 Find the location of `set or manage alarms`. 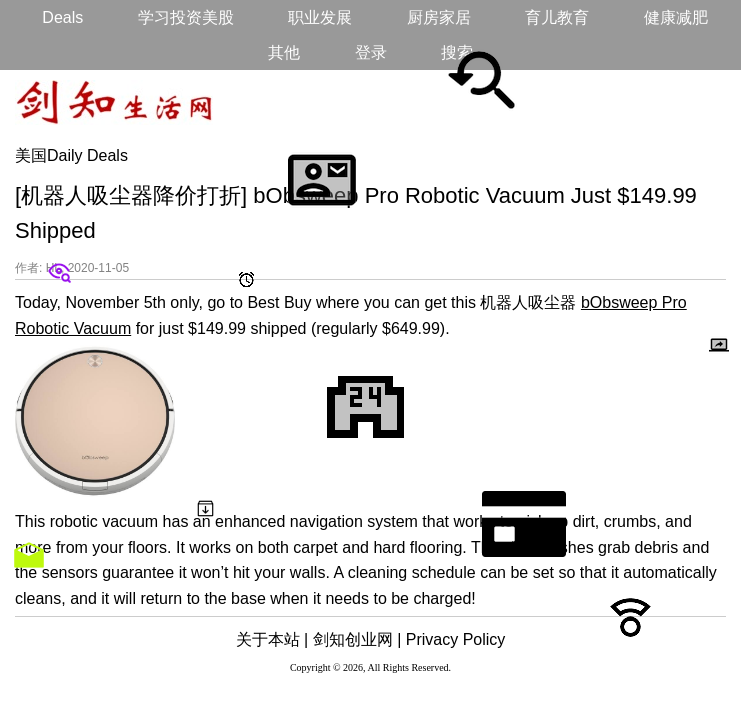

set or manage alarms is located at coordinates (246, 279).